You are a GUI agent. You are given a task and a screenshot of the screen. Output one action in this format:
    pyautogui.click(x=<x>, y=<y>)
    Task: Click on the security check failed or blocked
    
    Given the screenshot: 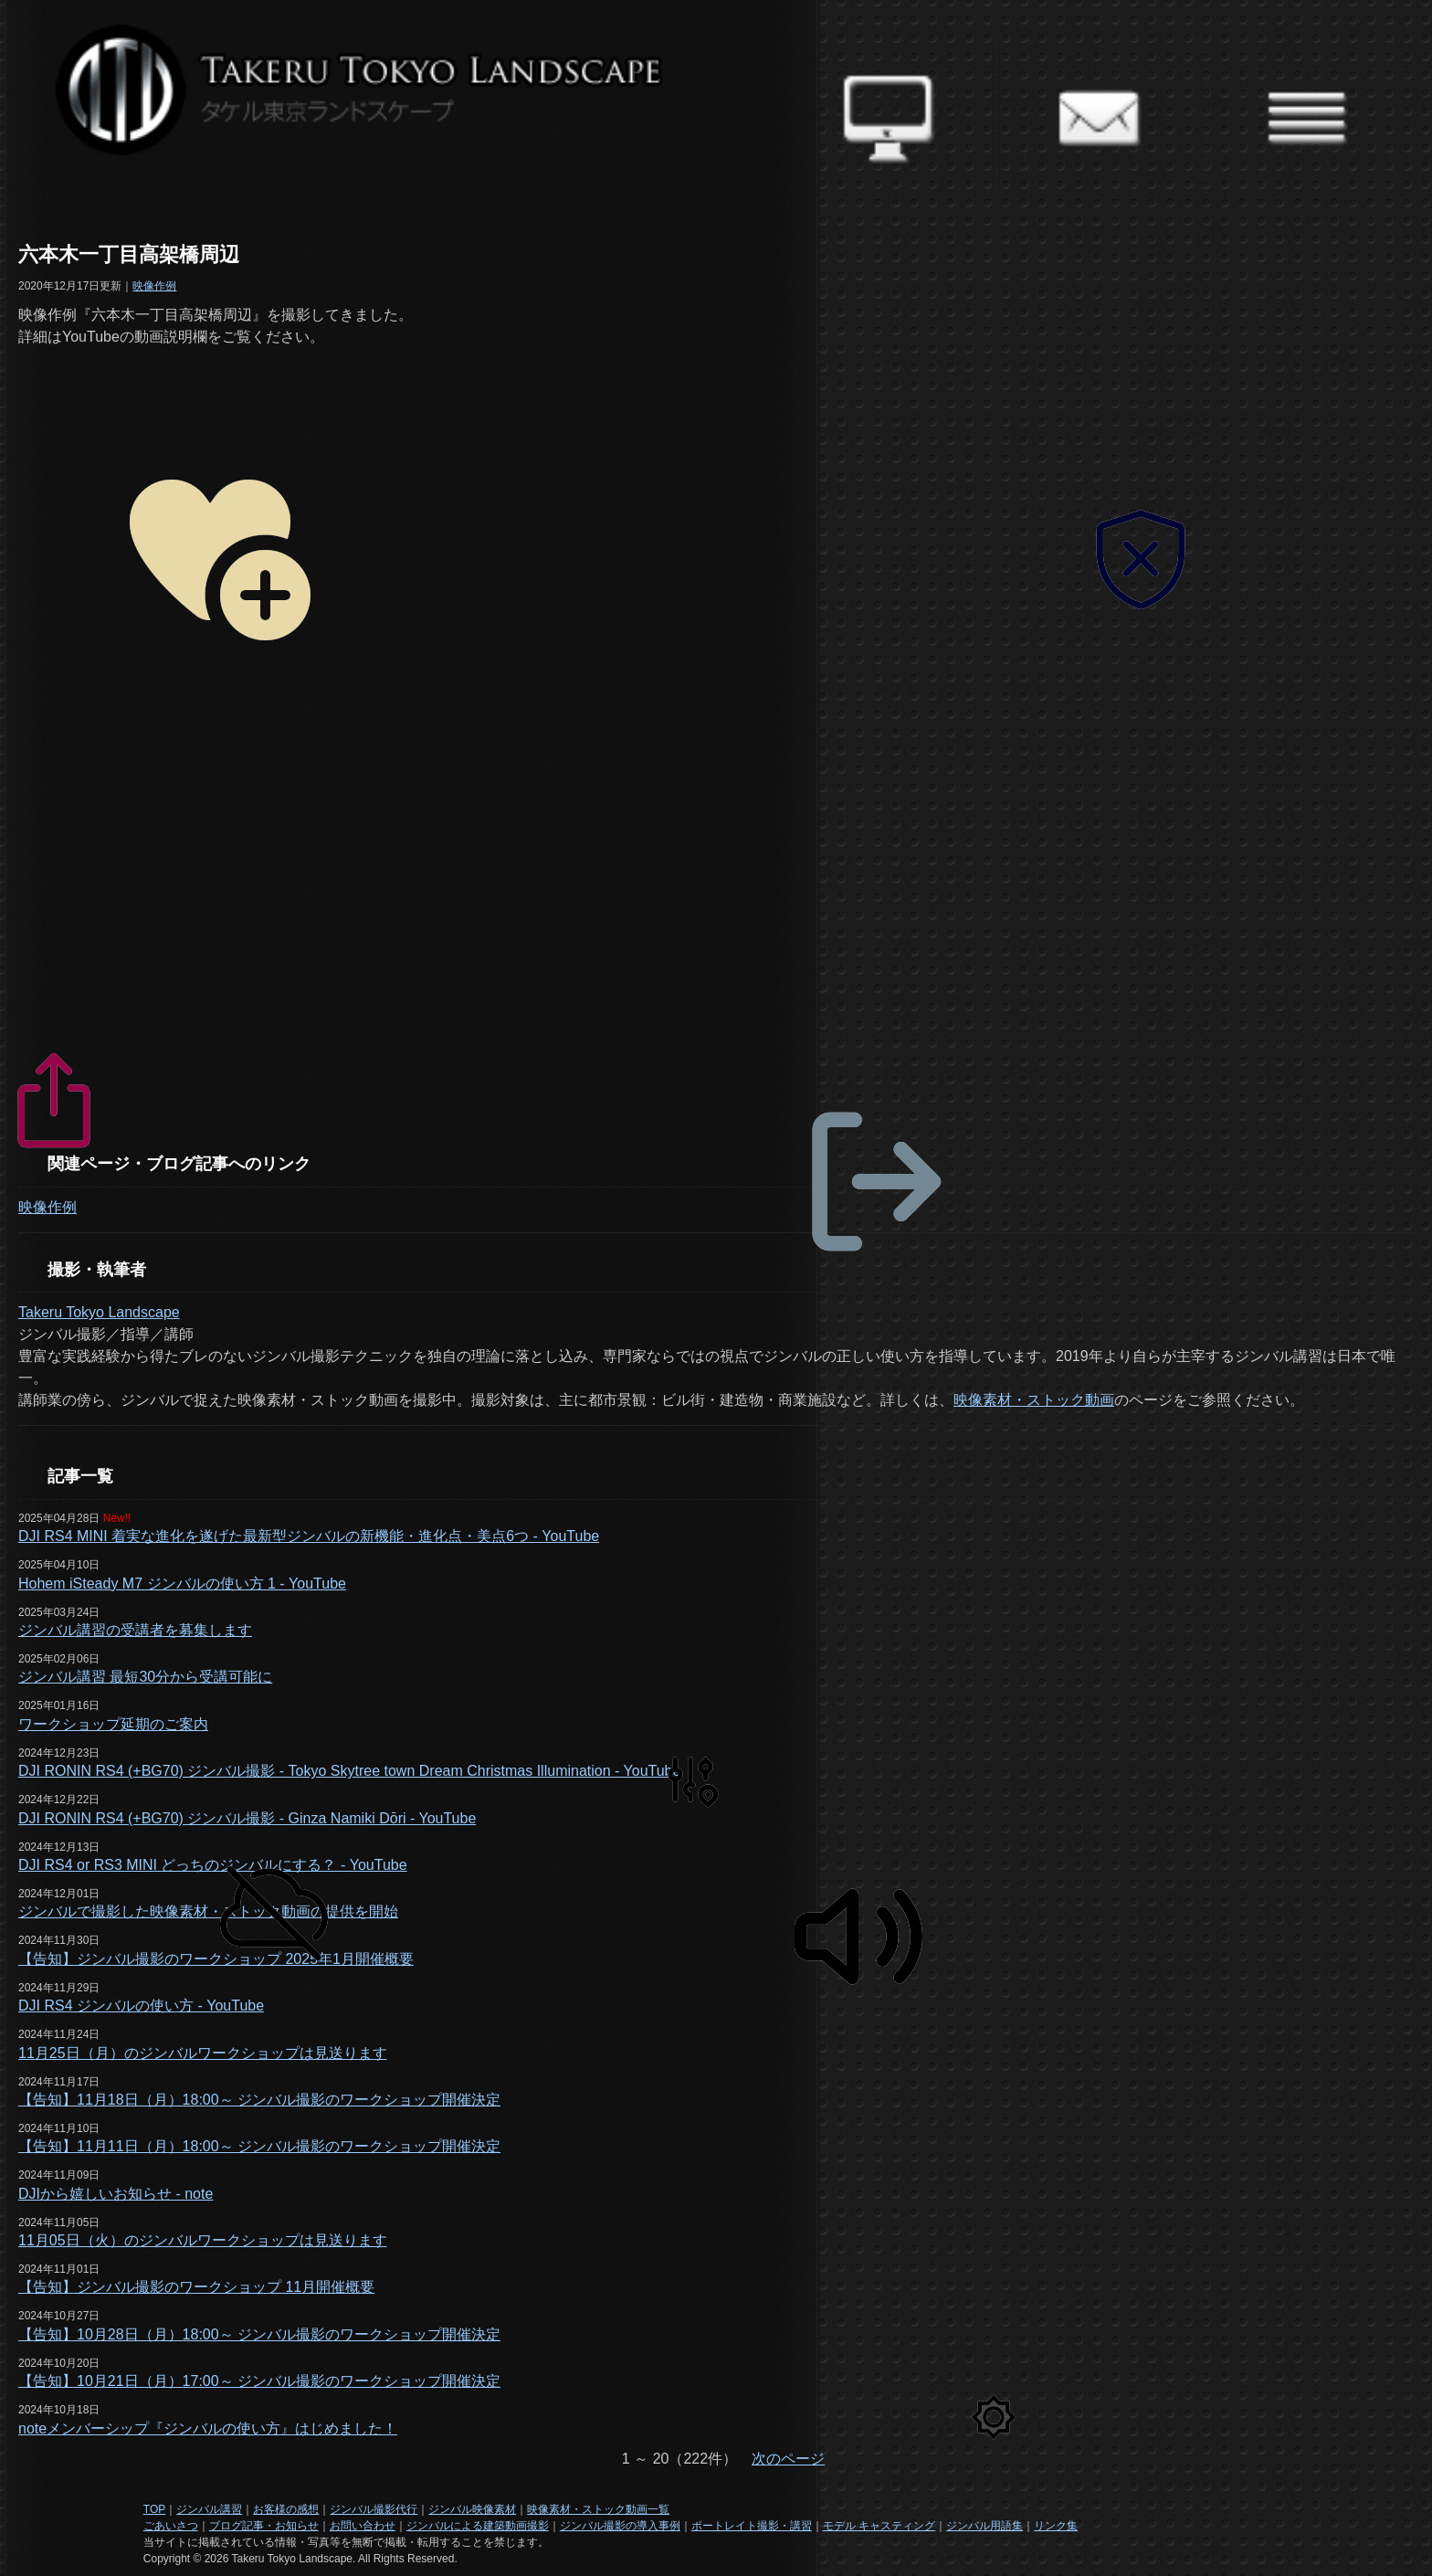 What is the action you would take?
    pyautogui.click(x=1141, y=561)
    